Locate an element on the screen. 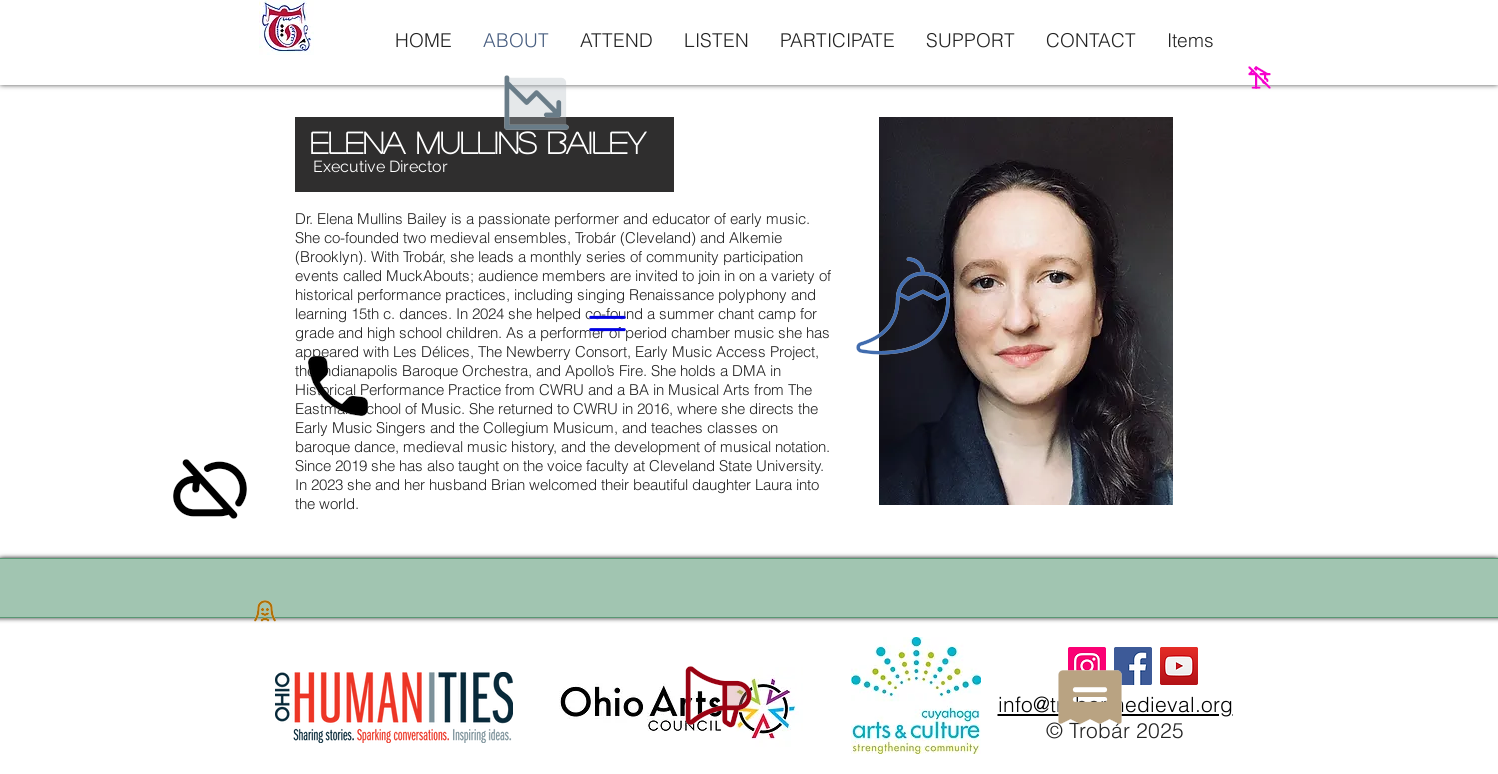 The image size is (1498, 774). view purchase receipt or transaction history is located at coordinates (1090, 697).